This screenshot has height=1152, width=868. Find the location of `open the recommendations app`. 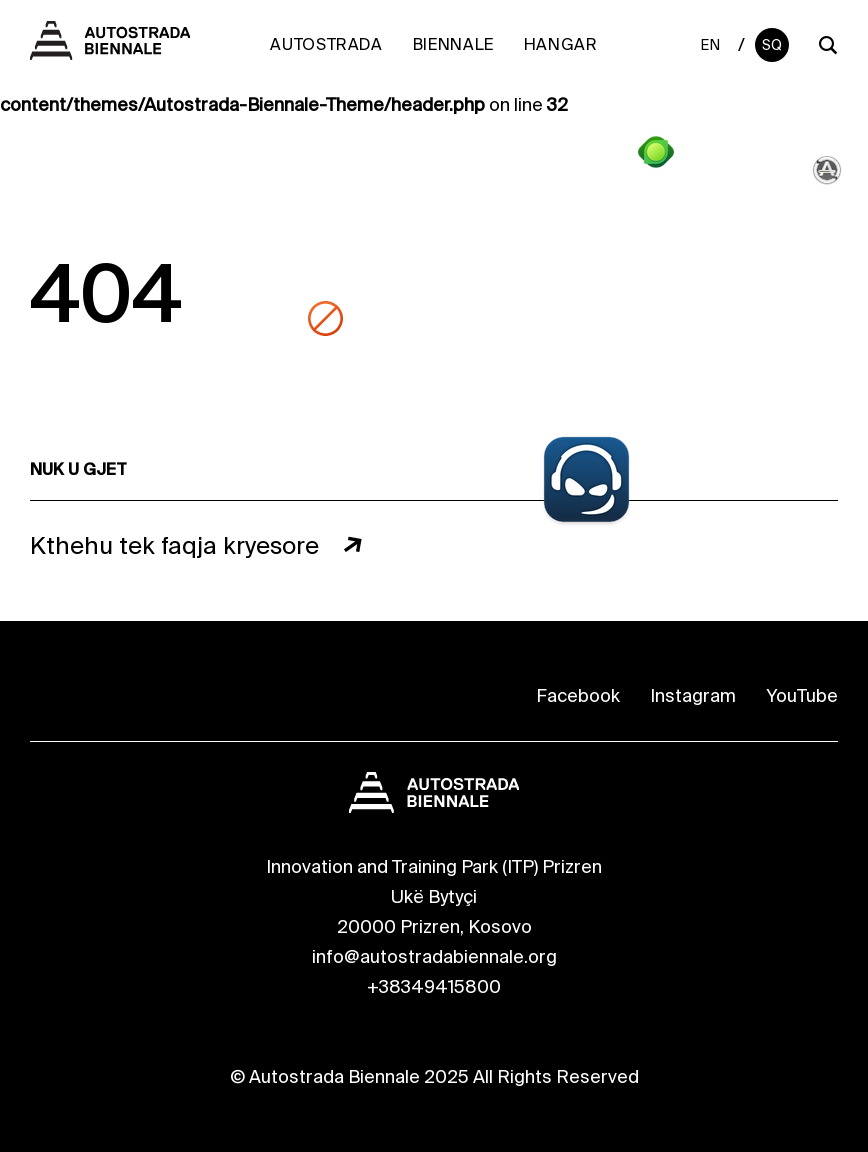

open the recommendations app is located at coordinates (656, 152).